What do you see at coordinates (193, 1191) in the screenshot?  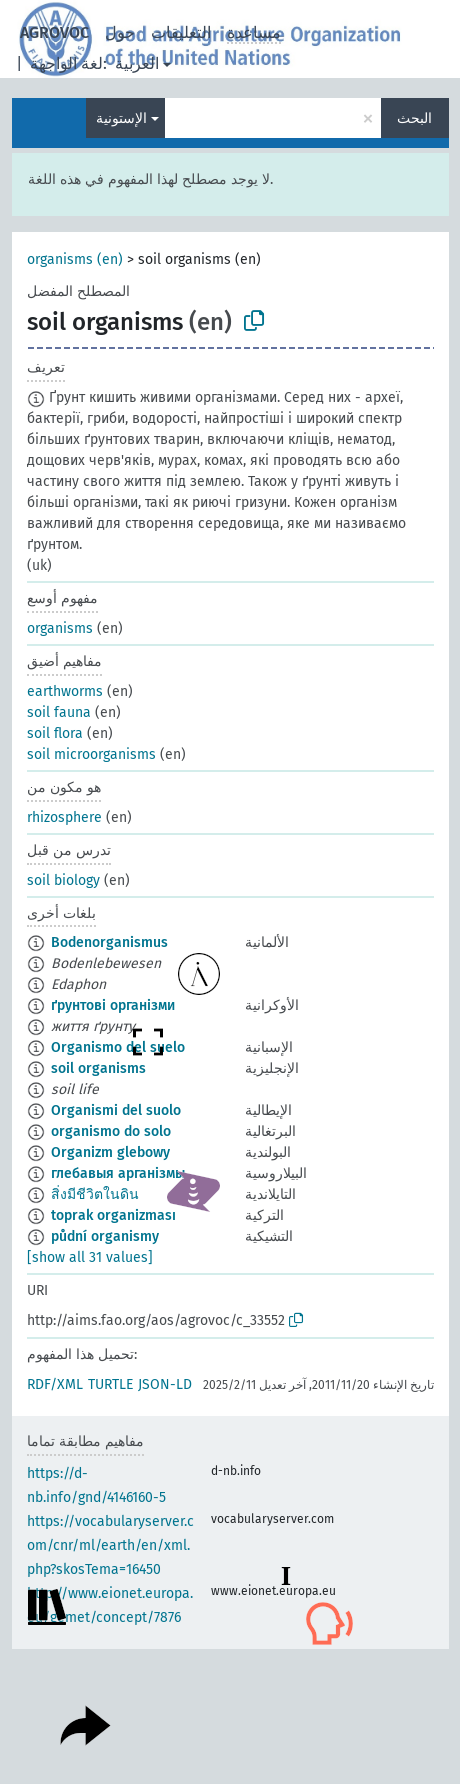 I see `open the Boost mobile app` at bounding box center [193, 1191].